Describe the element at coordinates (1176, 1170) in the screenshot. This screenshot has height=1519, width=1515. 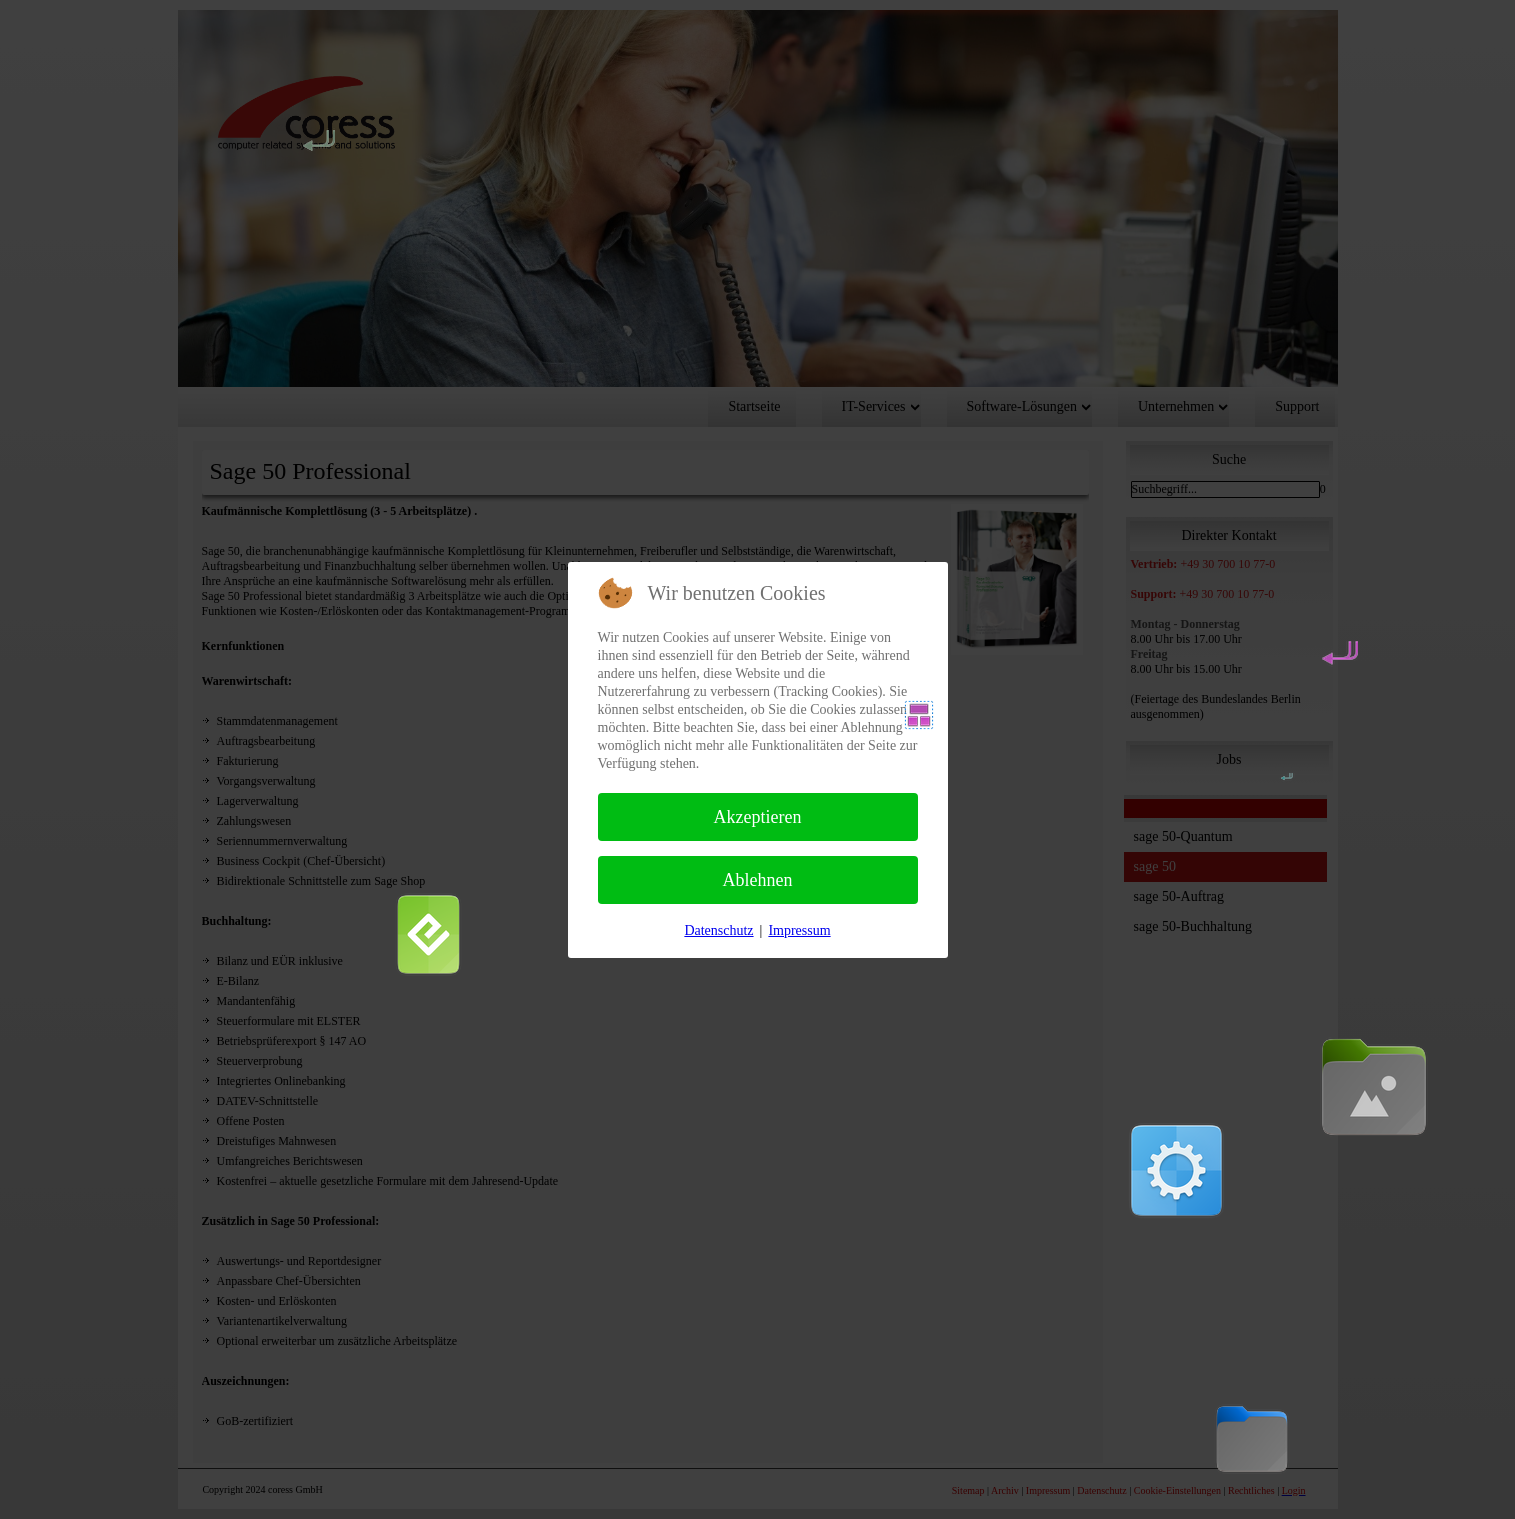
I see `windows executable file type indicator` at that location.